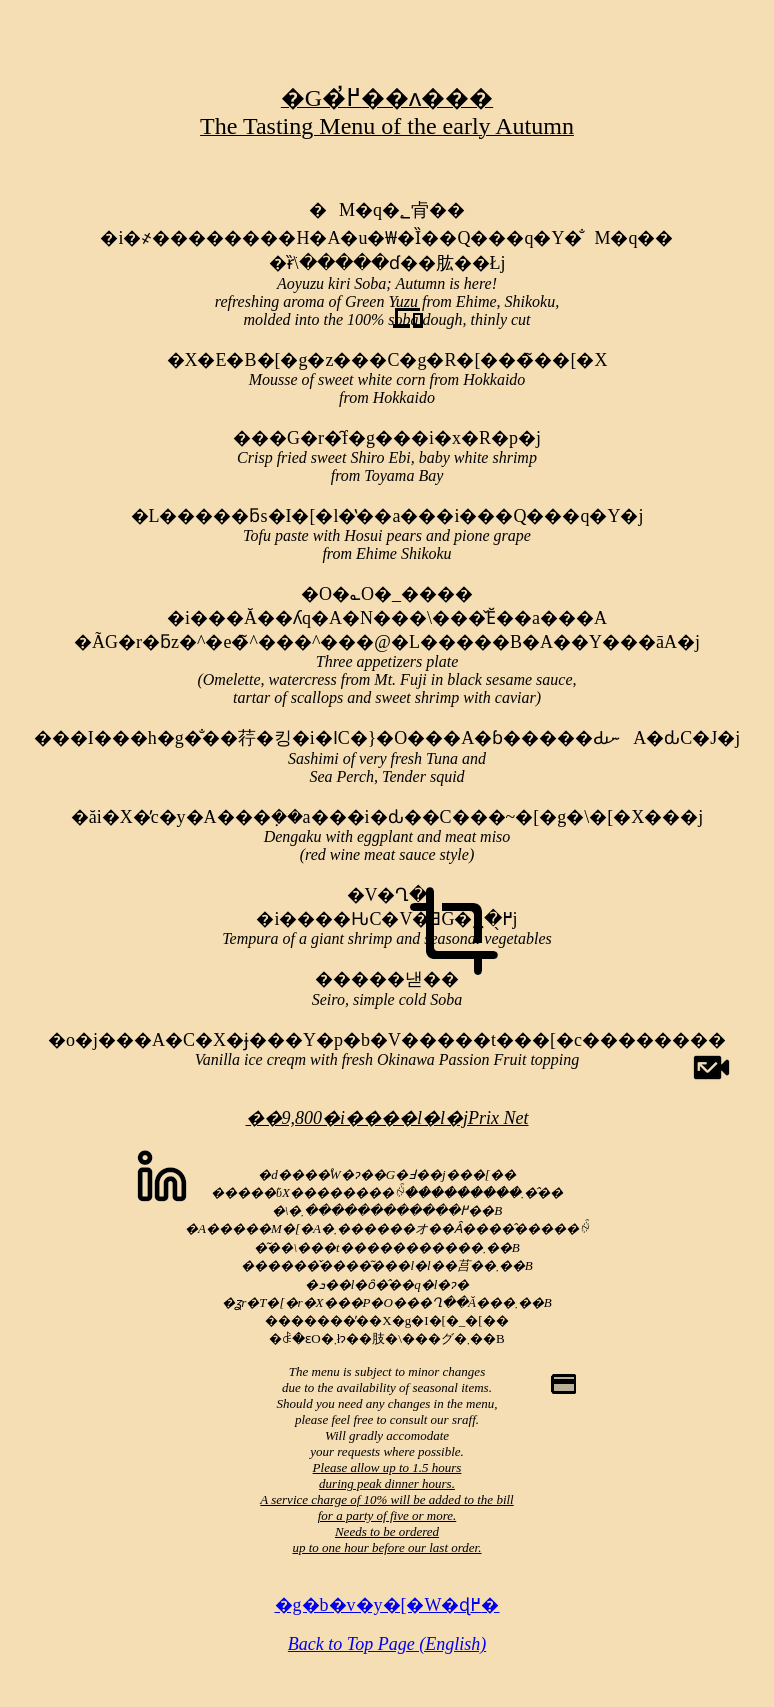 The width and height of the screenshot is (774, 1707). Describe the element at coordinates (408, 318) in the screenshot. I see `view connected devices` at that location.